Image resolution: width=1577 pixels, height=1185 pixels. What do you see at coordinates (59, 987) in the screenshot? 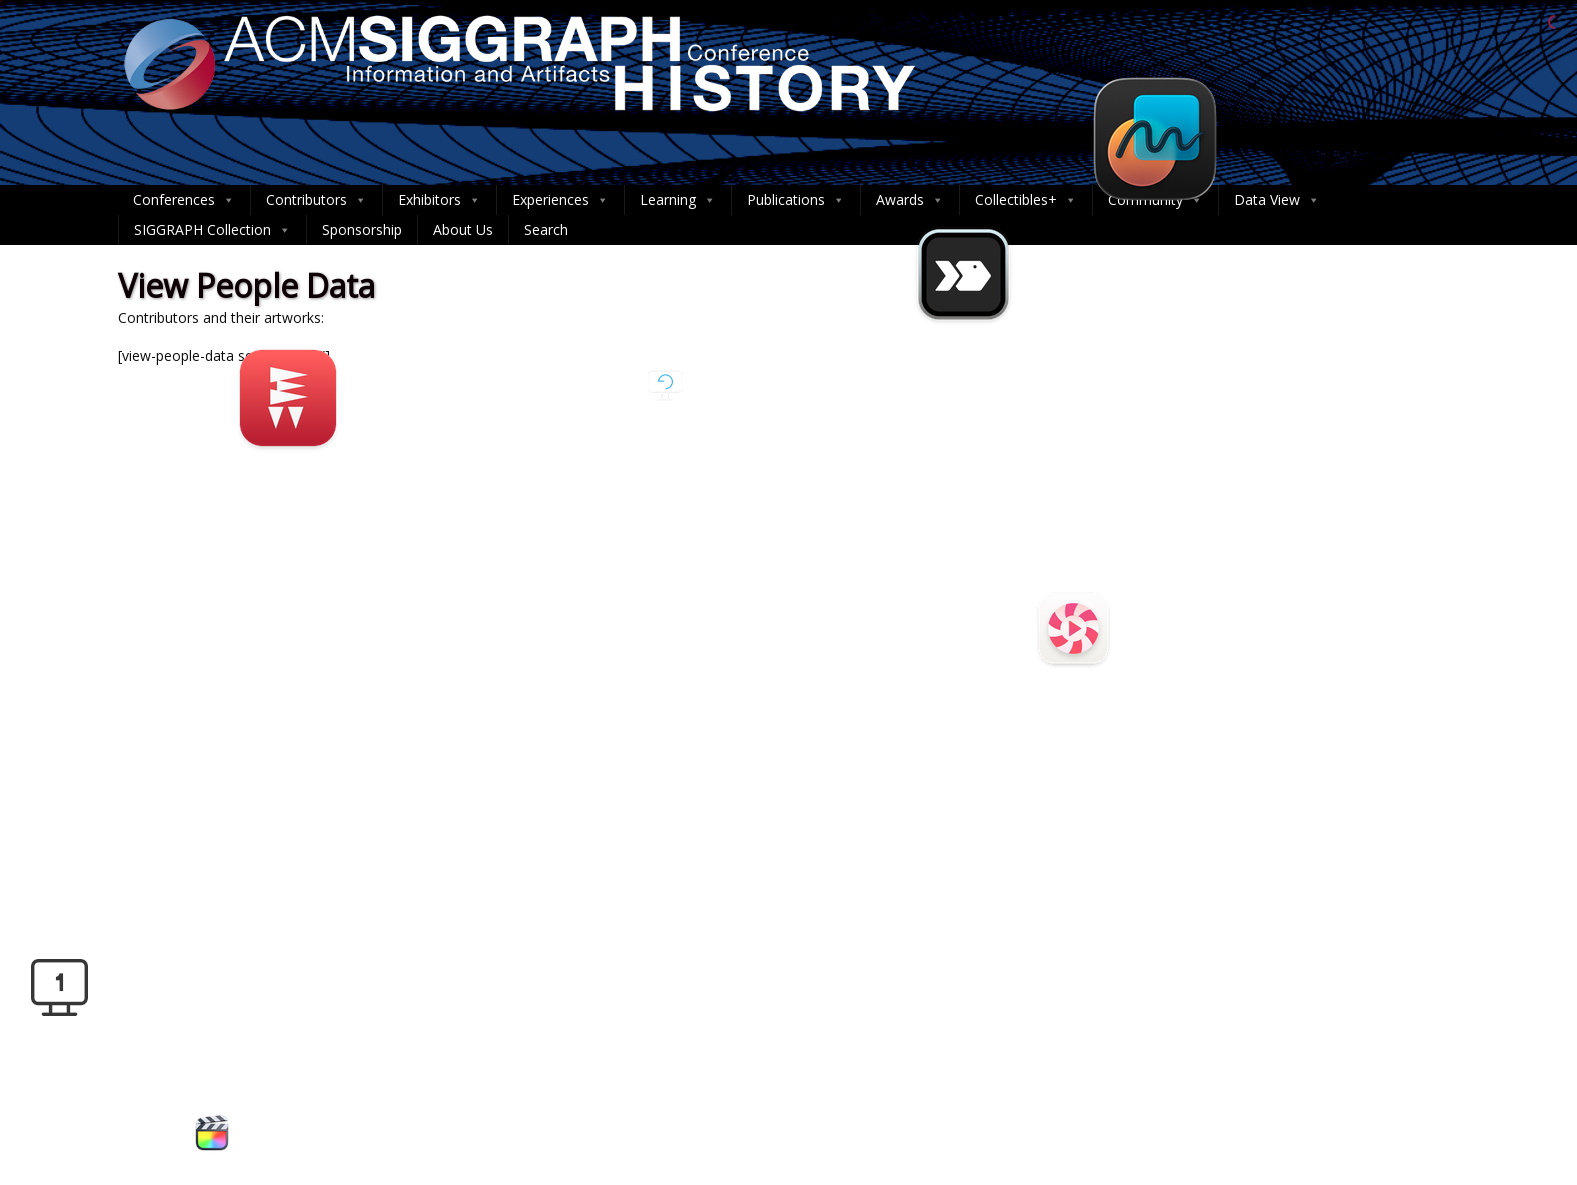
I see `display 1 in a multi-monitor setup` at bounding box center [59, 987].